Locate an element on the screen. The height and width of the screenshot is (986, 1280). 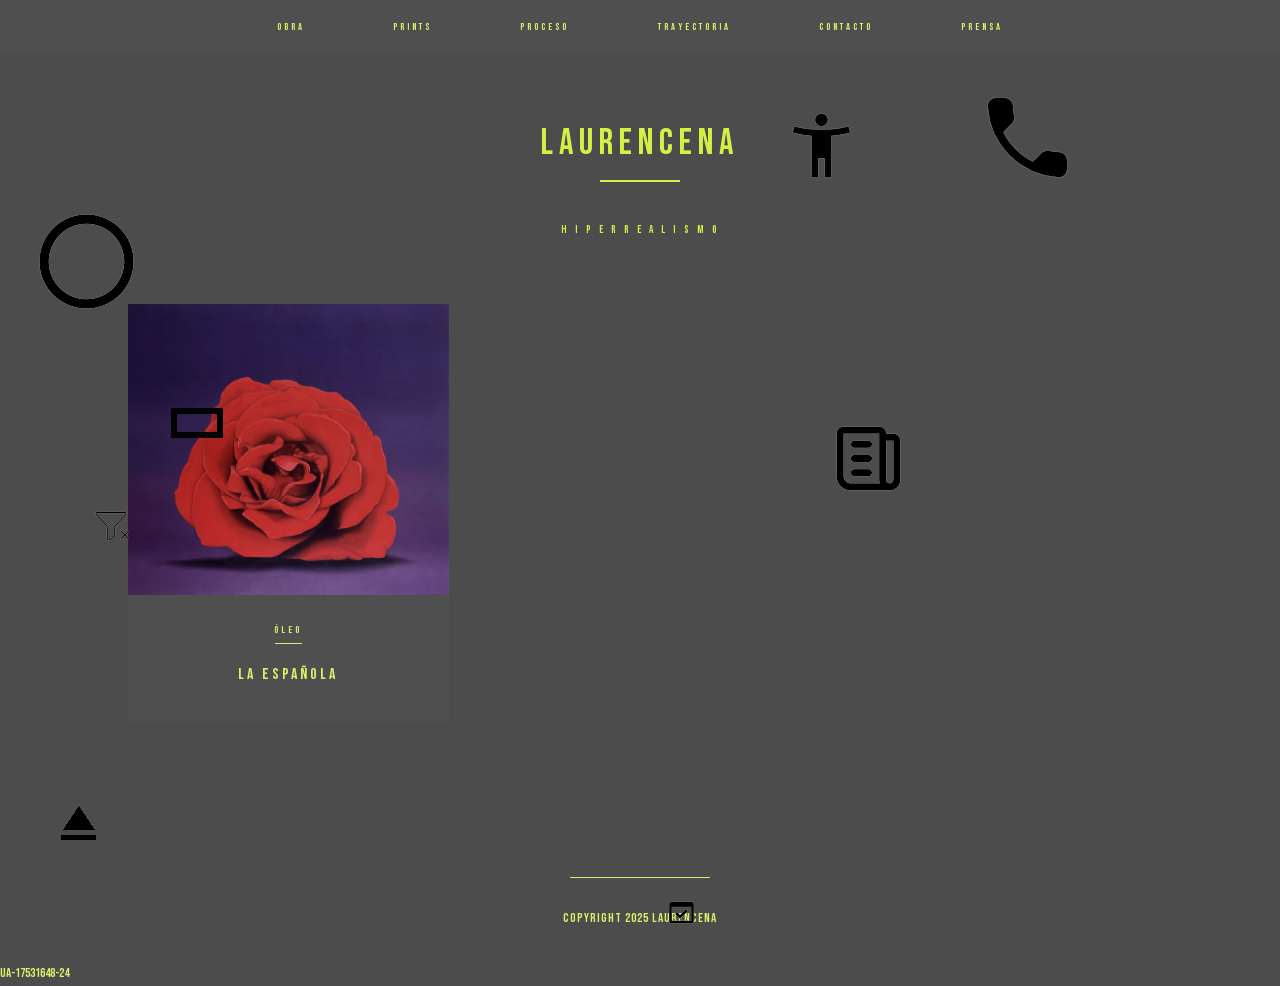
clear all filters is located at coordinates (111, 525).